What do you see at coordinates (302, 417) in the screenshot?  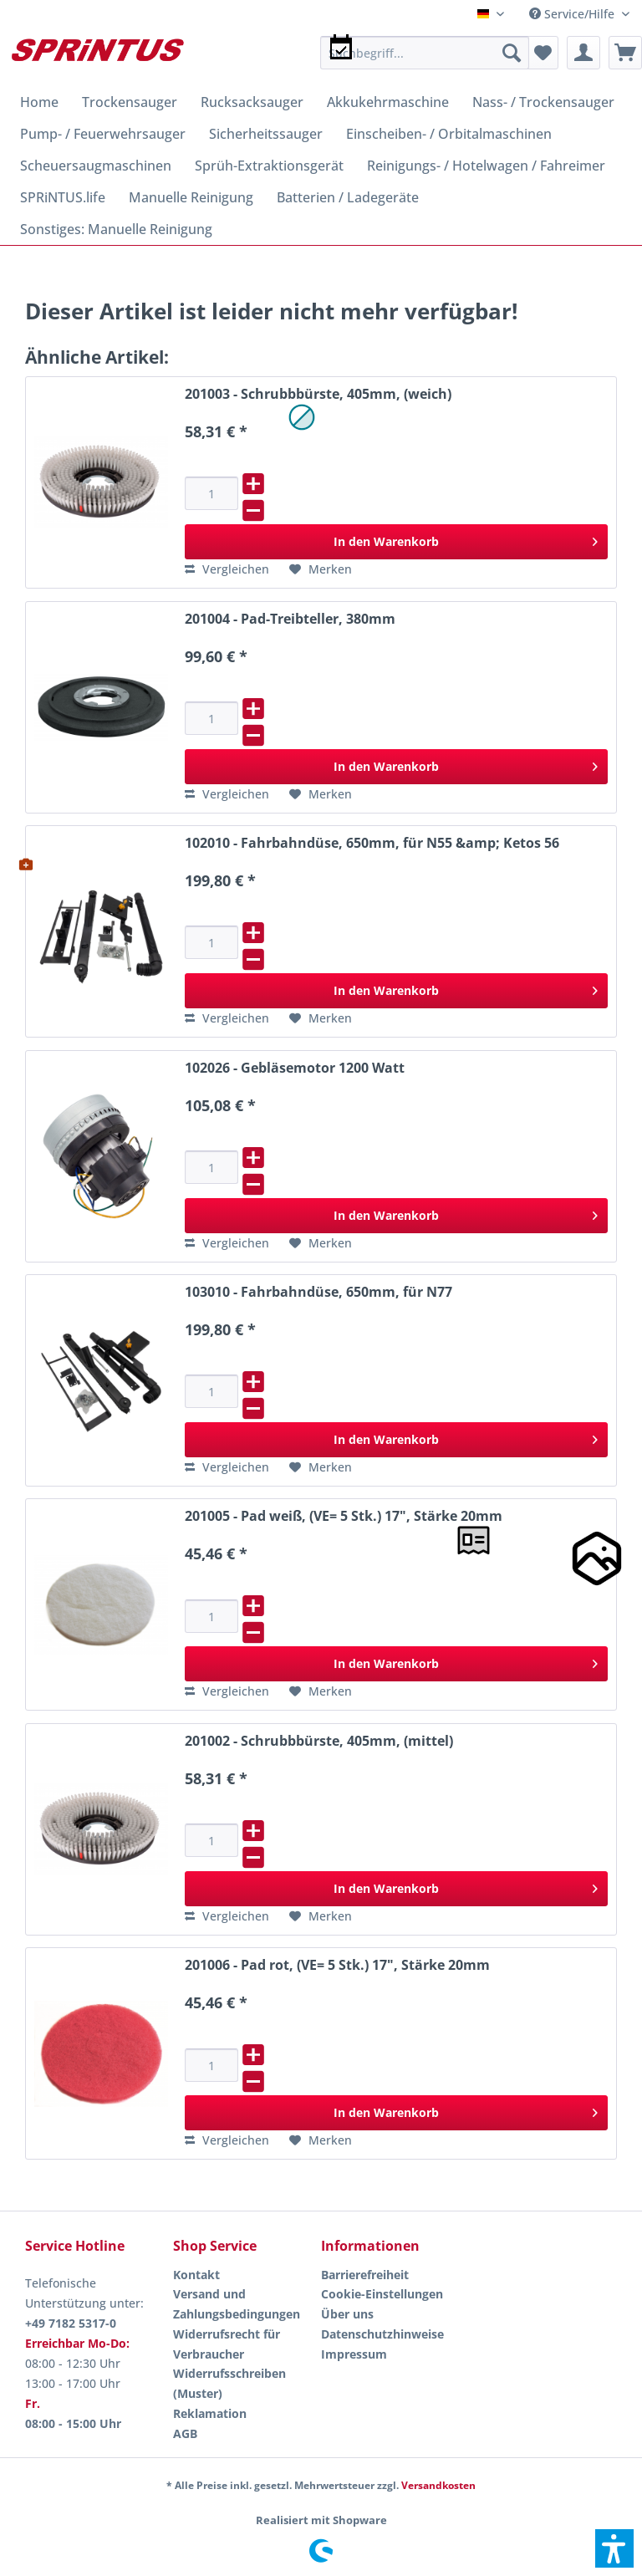 I see `adjust contrast or brightness settings` at bounding box center [302, 417].